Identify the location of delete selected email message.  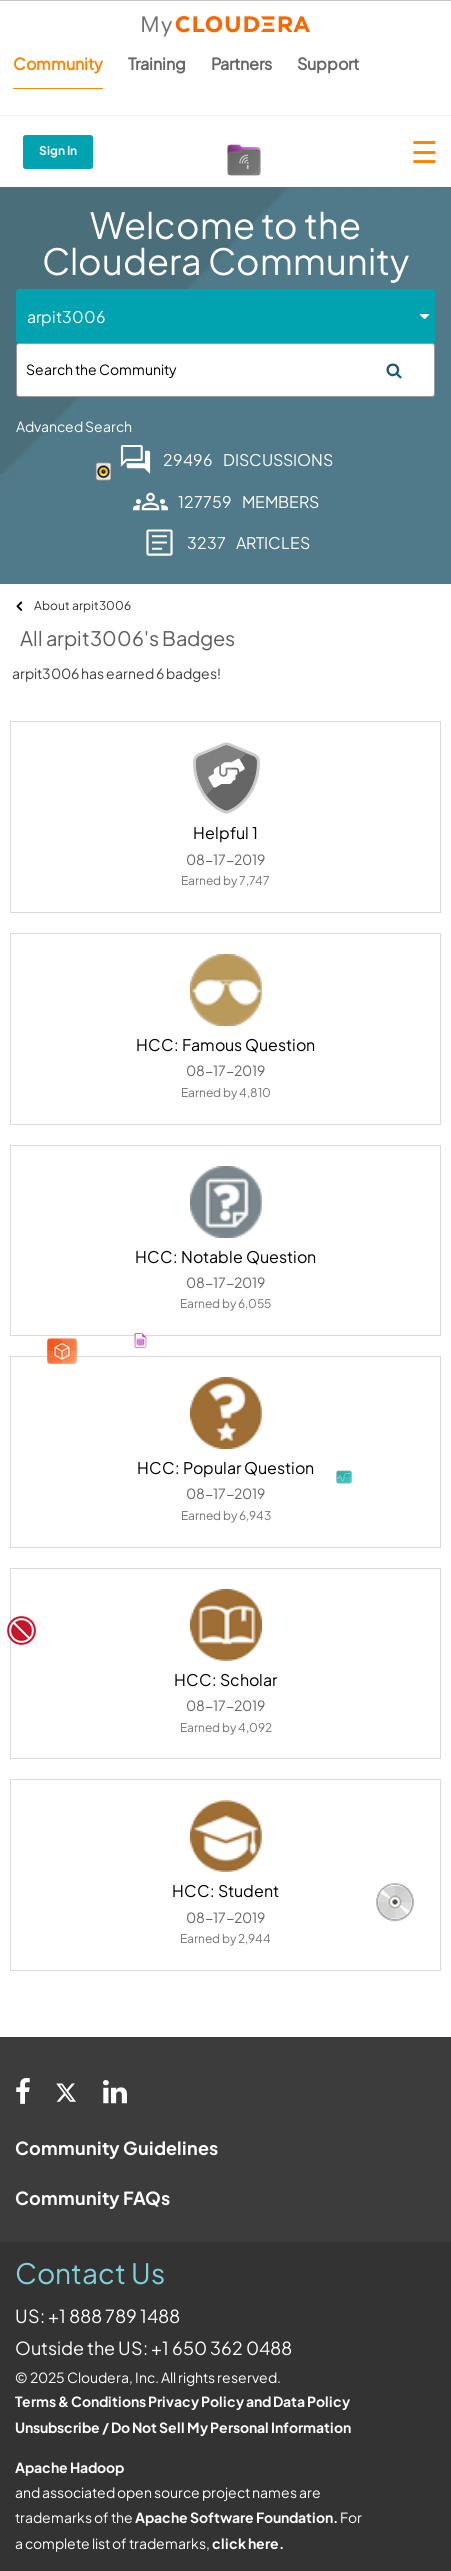
(21, 1630).